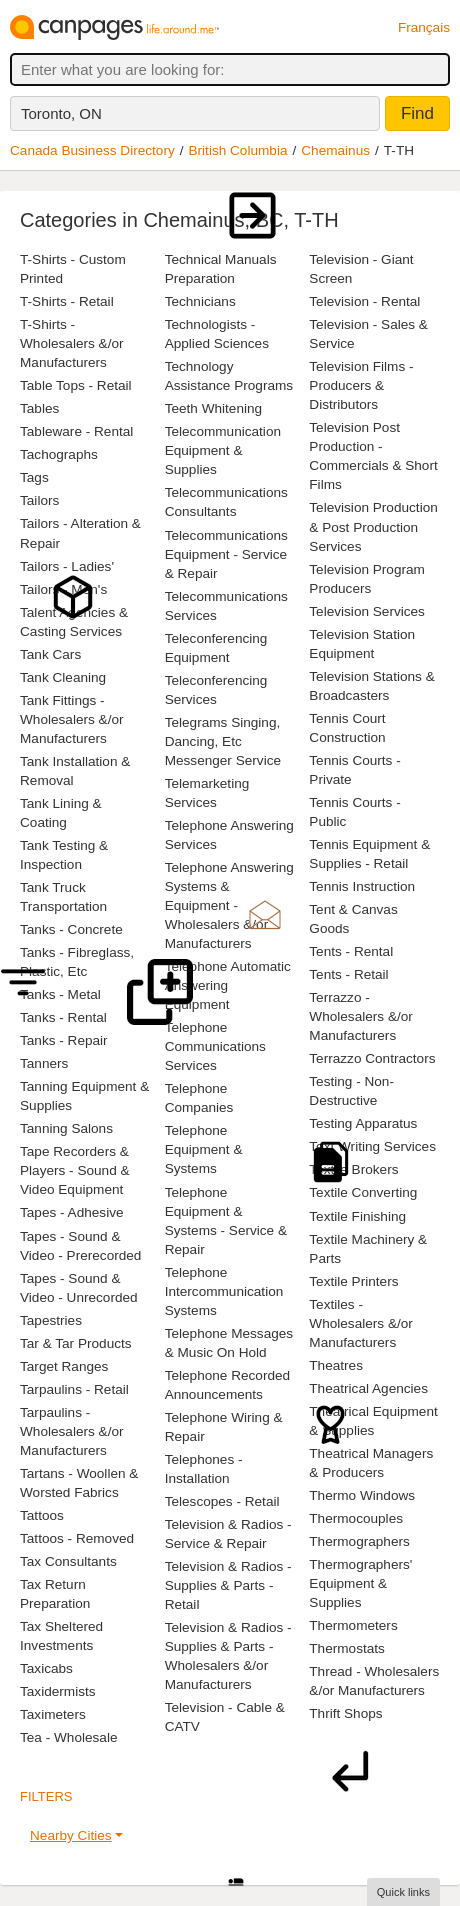  Describe the element at coordinates (330, 1423) in the screenshot. I see `view sponsor tiers and levels` at that location.